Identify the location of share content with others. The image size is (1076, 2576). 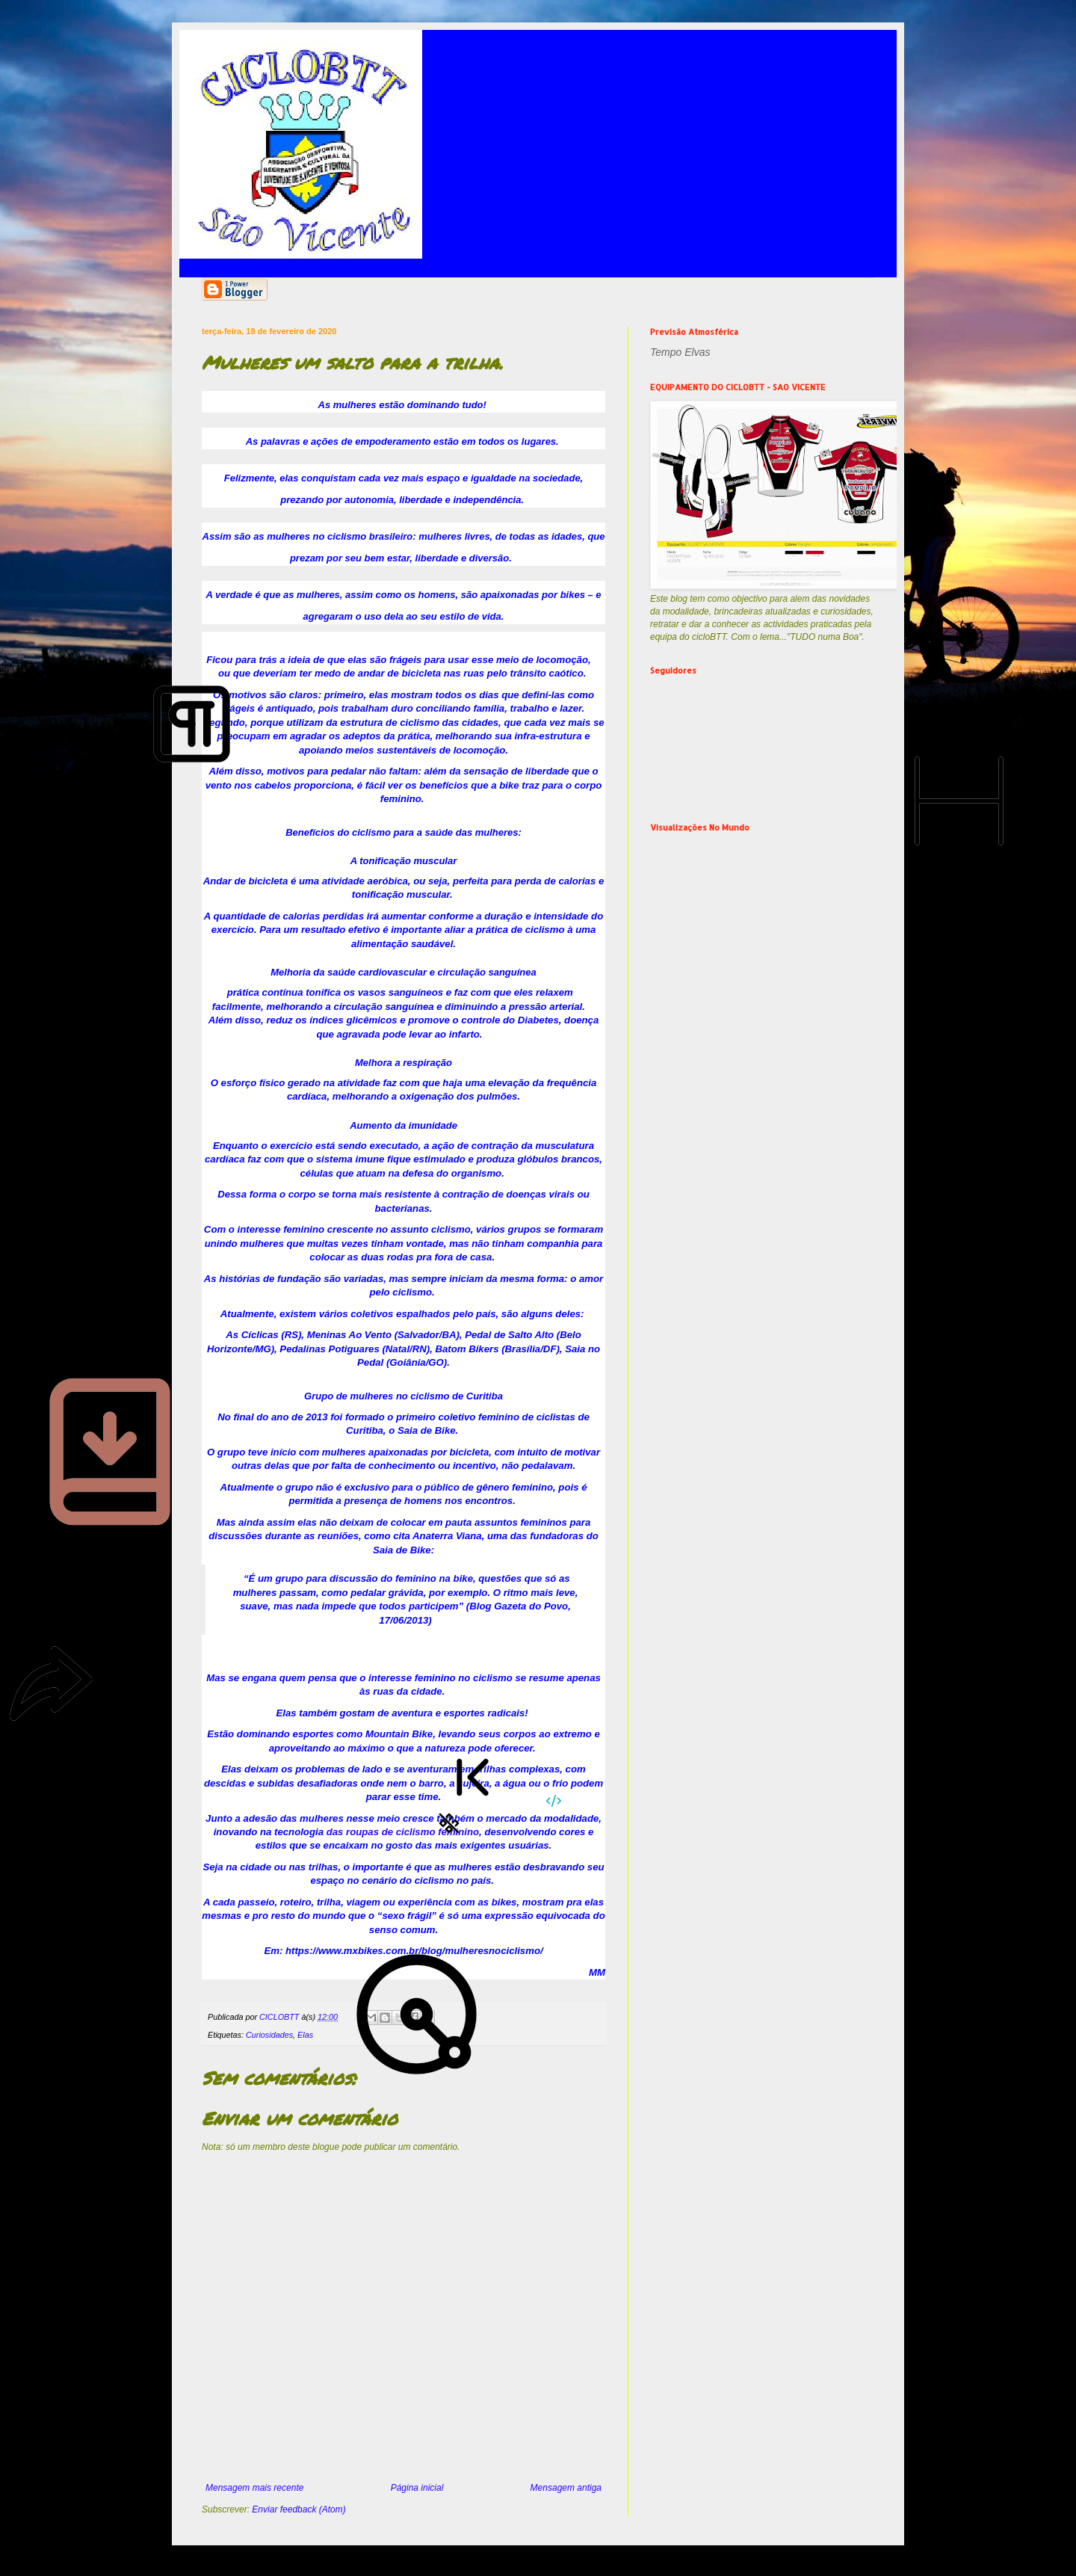
(51, 1683).